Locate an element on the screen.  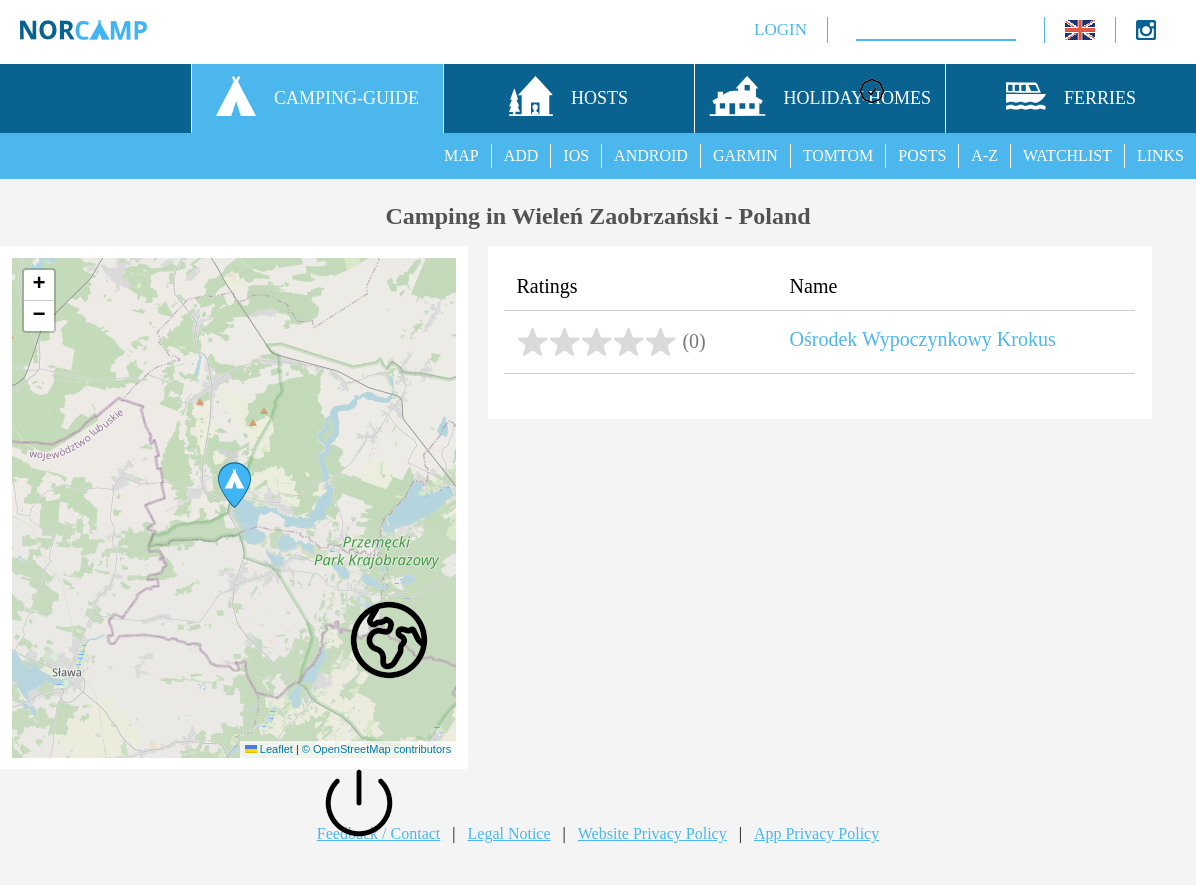
turn device on or off is located at coordinates (359, 803).